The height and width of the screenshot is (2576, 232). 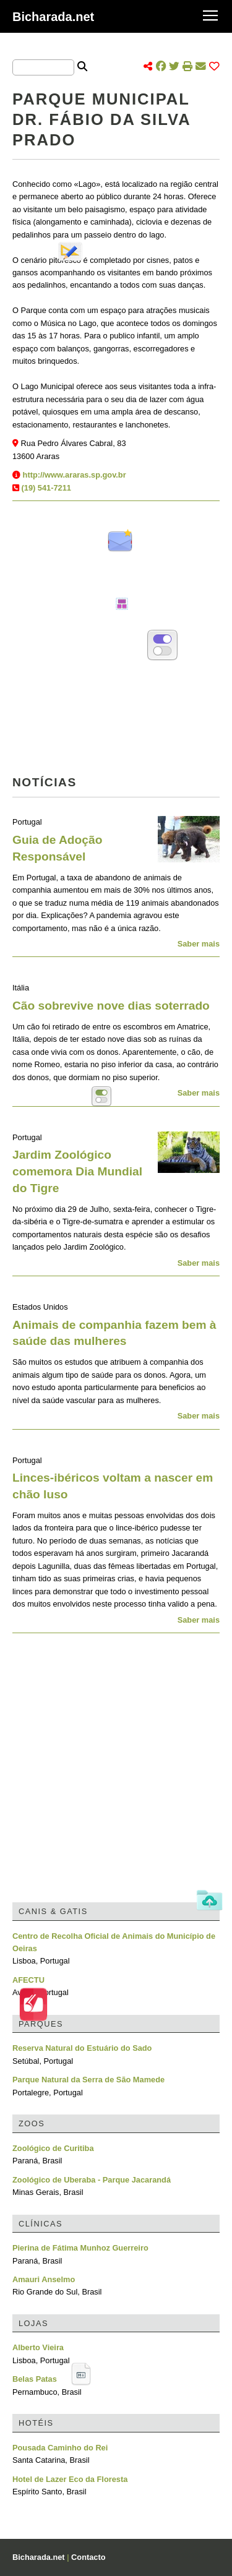 What do you see at coordinates (209, 1900) in the screenshot?
I see `access windows update download folder` at bounding box center [209, 1900].